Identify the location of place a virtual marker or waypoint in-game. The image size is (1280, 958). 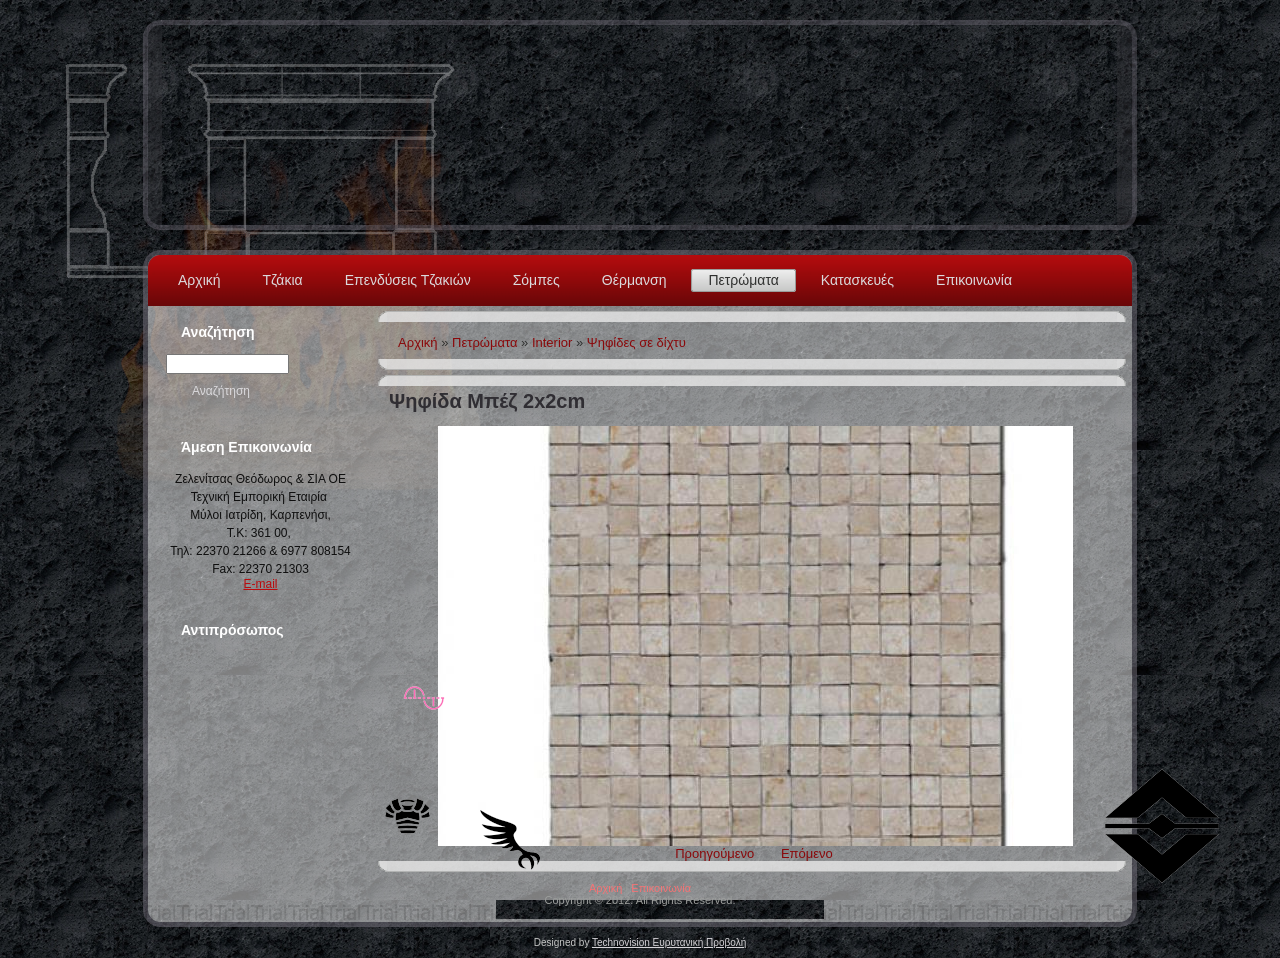
(1162, 826).